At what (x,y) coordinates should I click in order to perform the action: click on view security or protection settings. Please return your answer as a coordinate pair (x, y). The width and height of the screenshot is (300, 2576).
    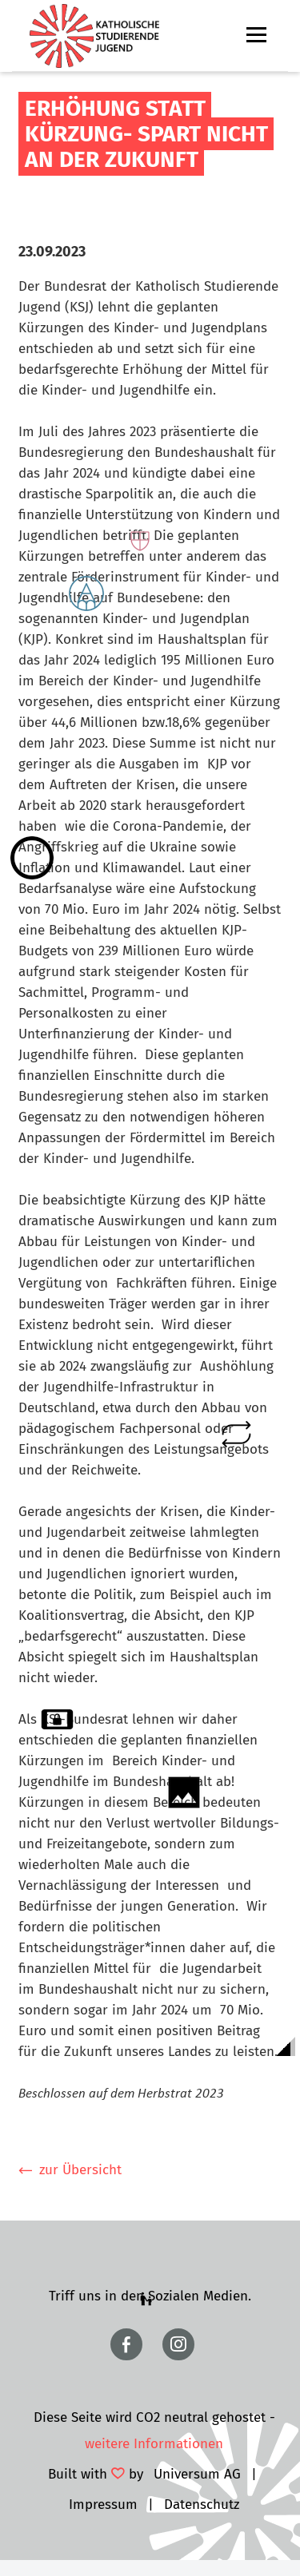
    Looking at the image, I should click on (140, 540).